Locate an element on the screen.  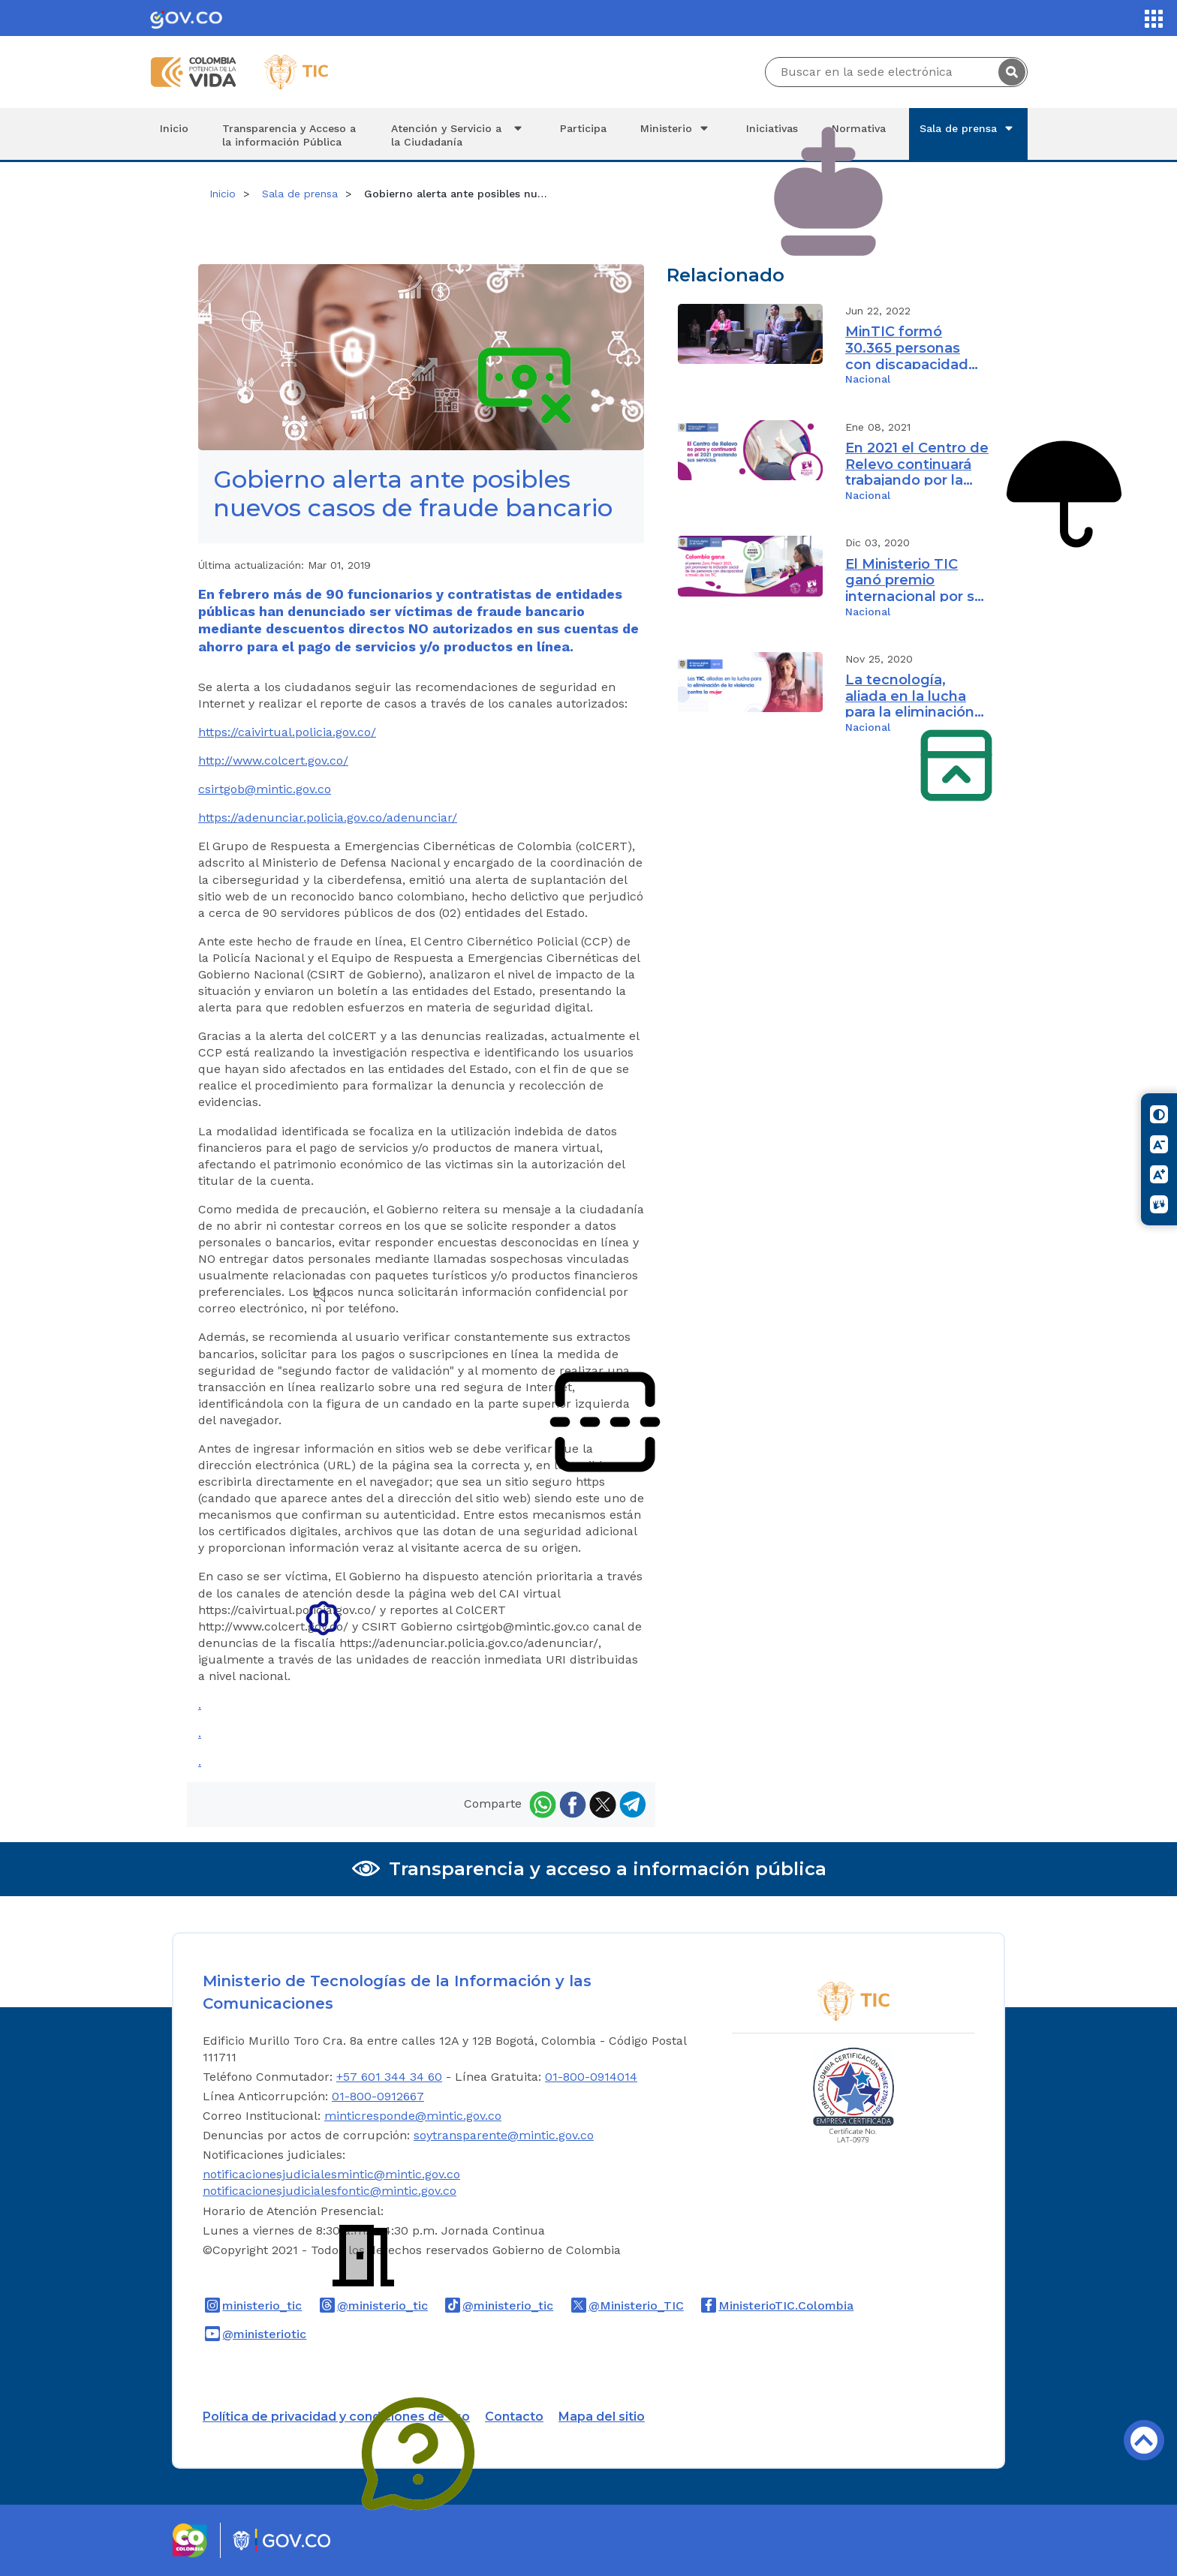
collapse top panel is located at coordinates (956, 765).